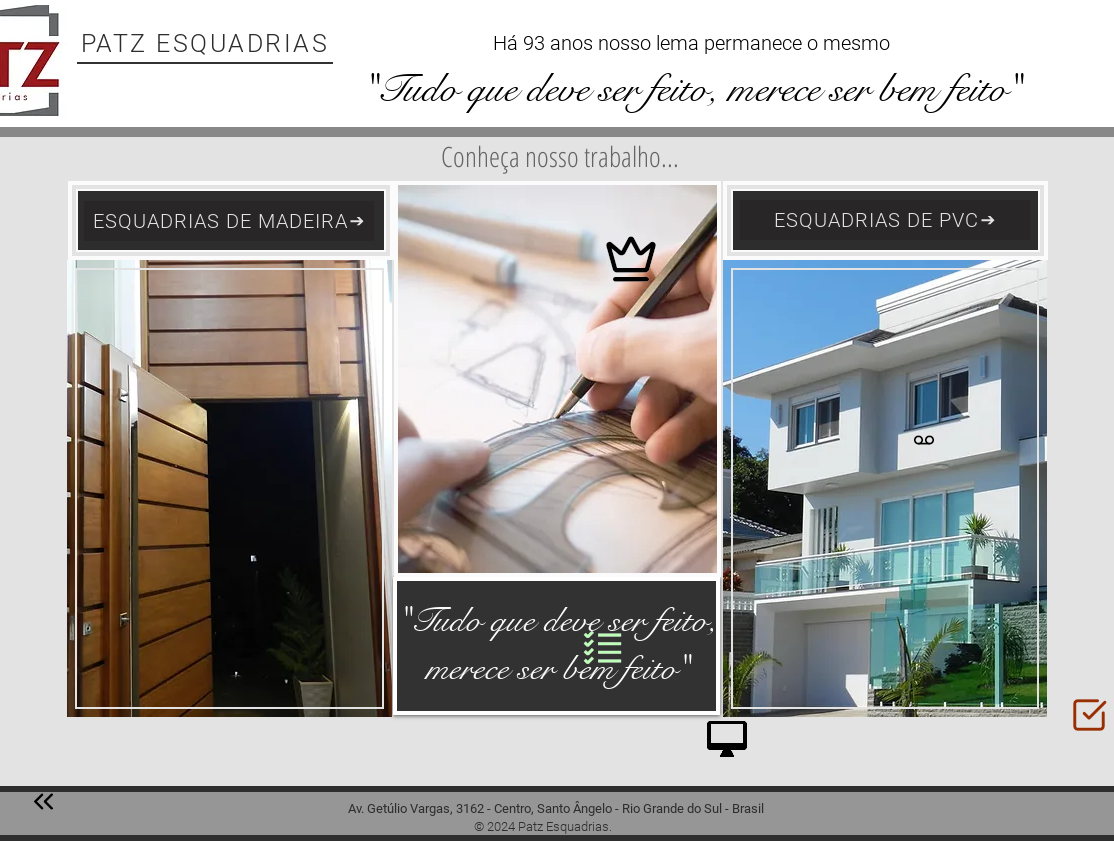 The width and height of the screenshot is (1114, 841). What do you see at coordinates (601, 648) in the screenshot?
I see `view or manage your task checklist` at bounding box center [601, 648].